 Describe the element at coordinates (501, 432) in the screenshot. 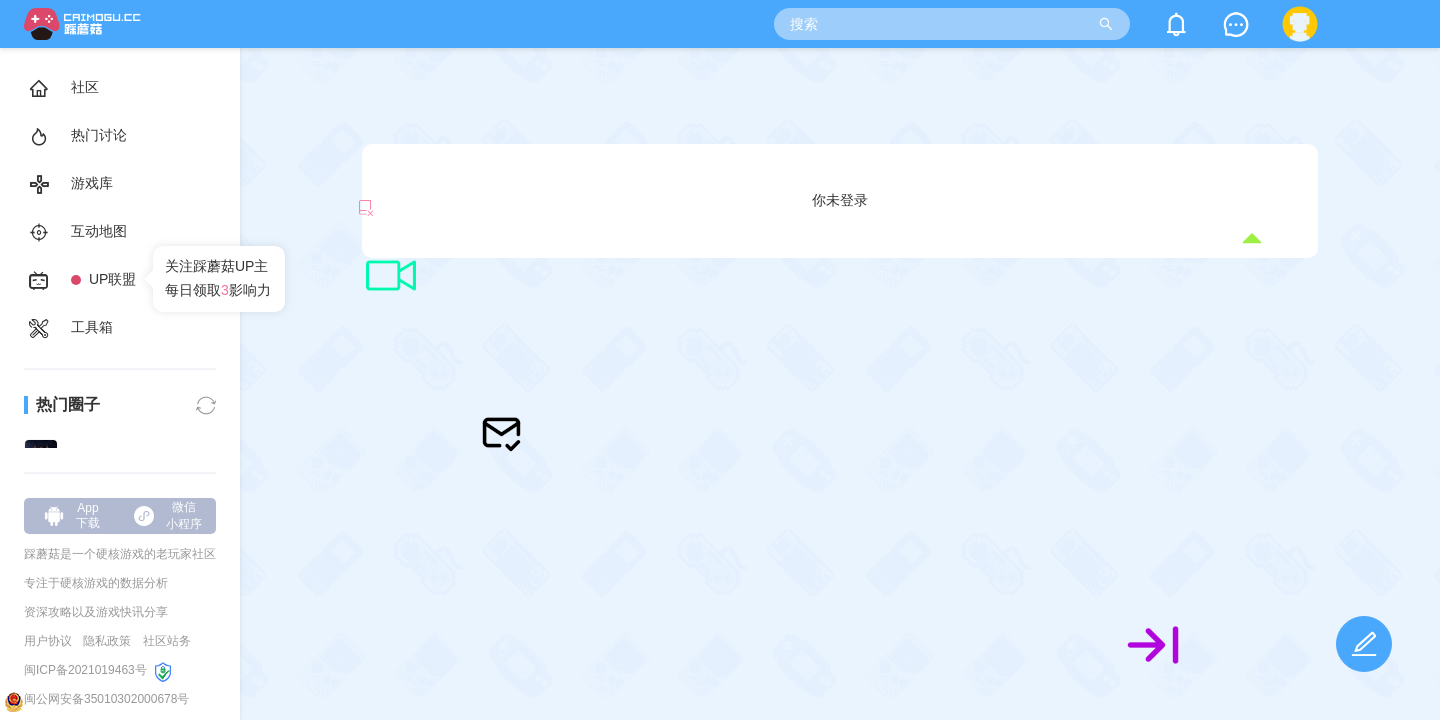

I see `email sent successfully` at that location.